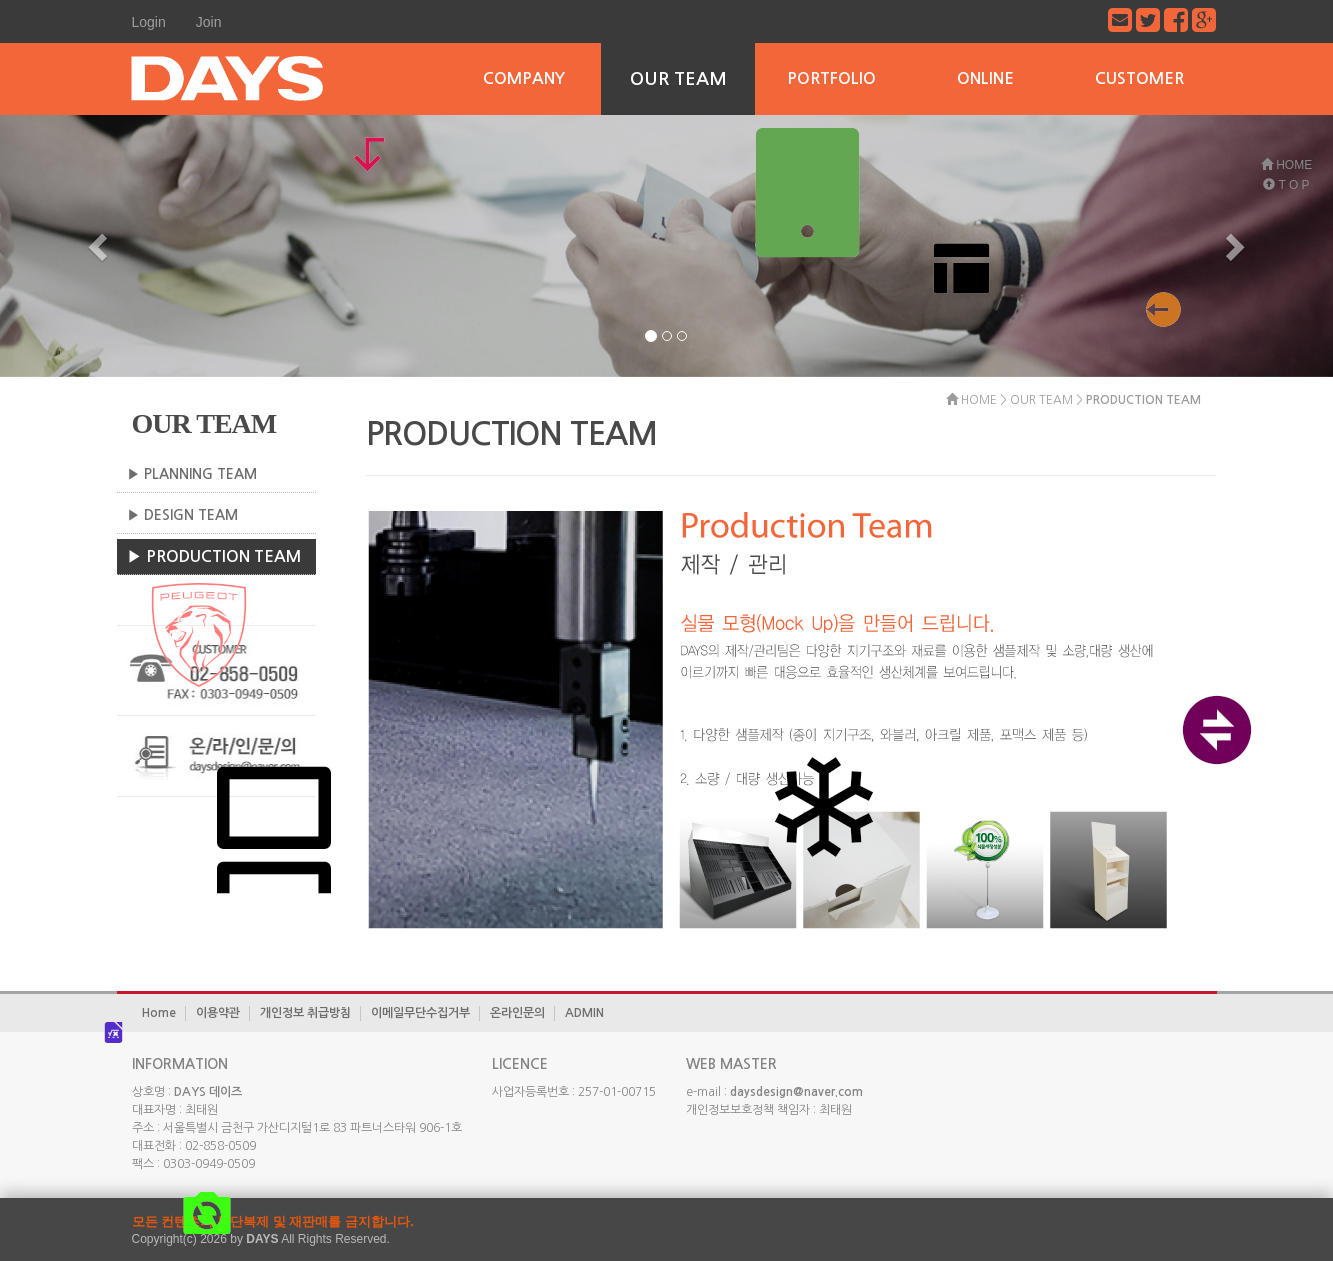 This screenshot has height=1261, width=1333. I want to click on log out of your account, so click(1163, 309).